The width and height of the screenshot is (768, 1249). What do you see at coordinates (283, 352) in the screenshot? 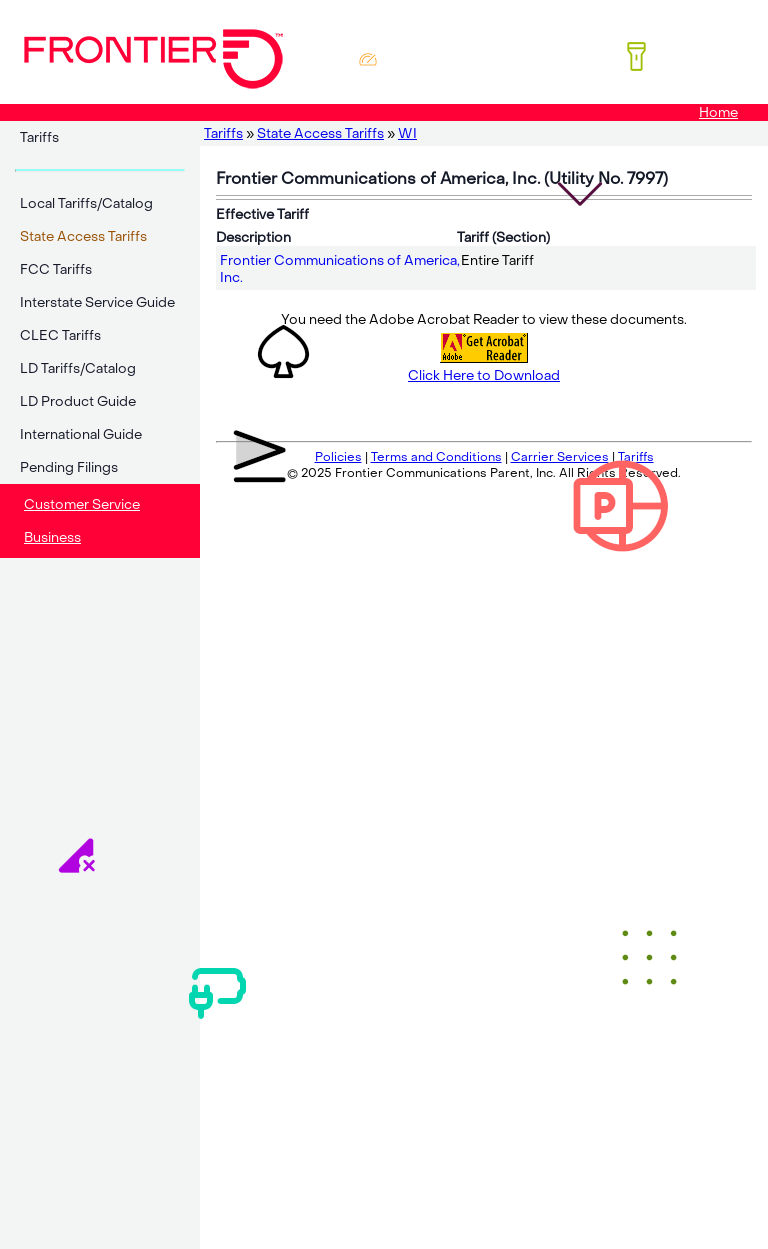
I see `spade suit icon for card games` at bounding box center [283, 352].